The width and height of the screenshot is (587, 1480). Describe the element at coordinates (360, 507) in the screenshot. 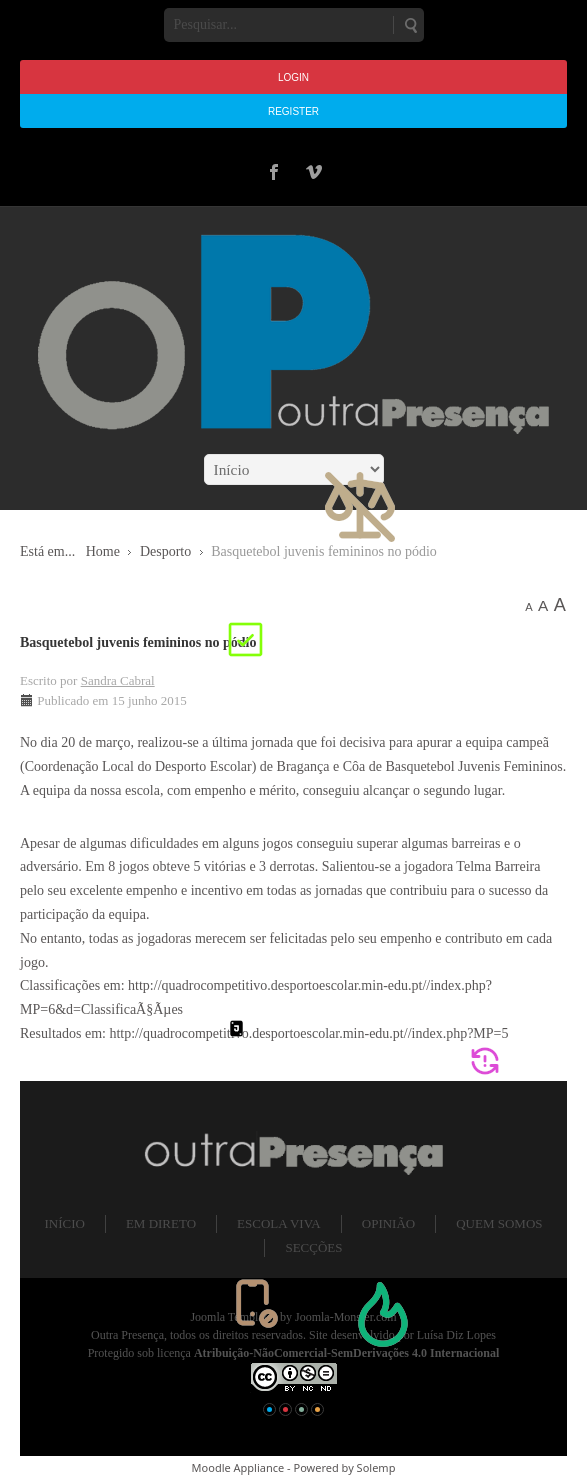

I see `disable weight or measurement tracking` at that location.